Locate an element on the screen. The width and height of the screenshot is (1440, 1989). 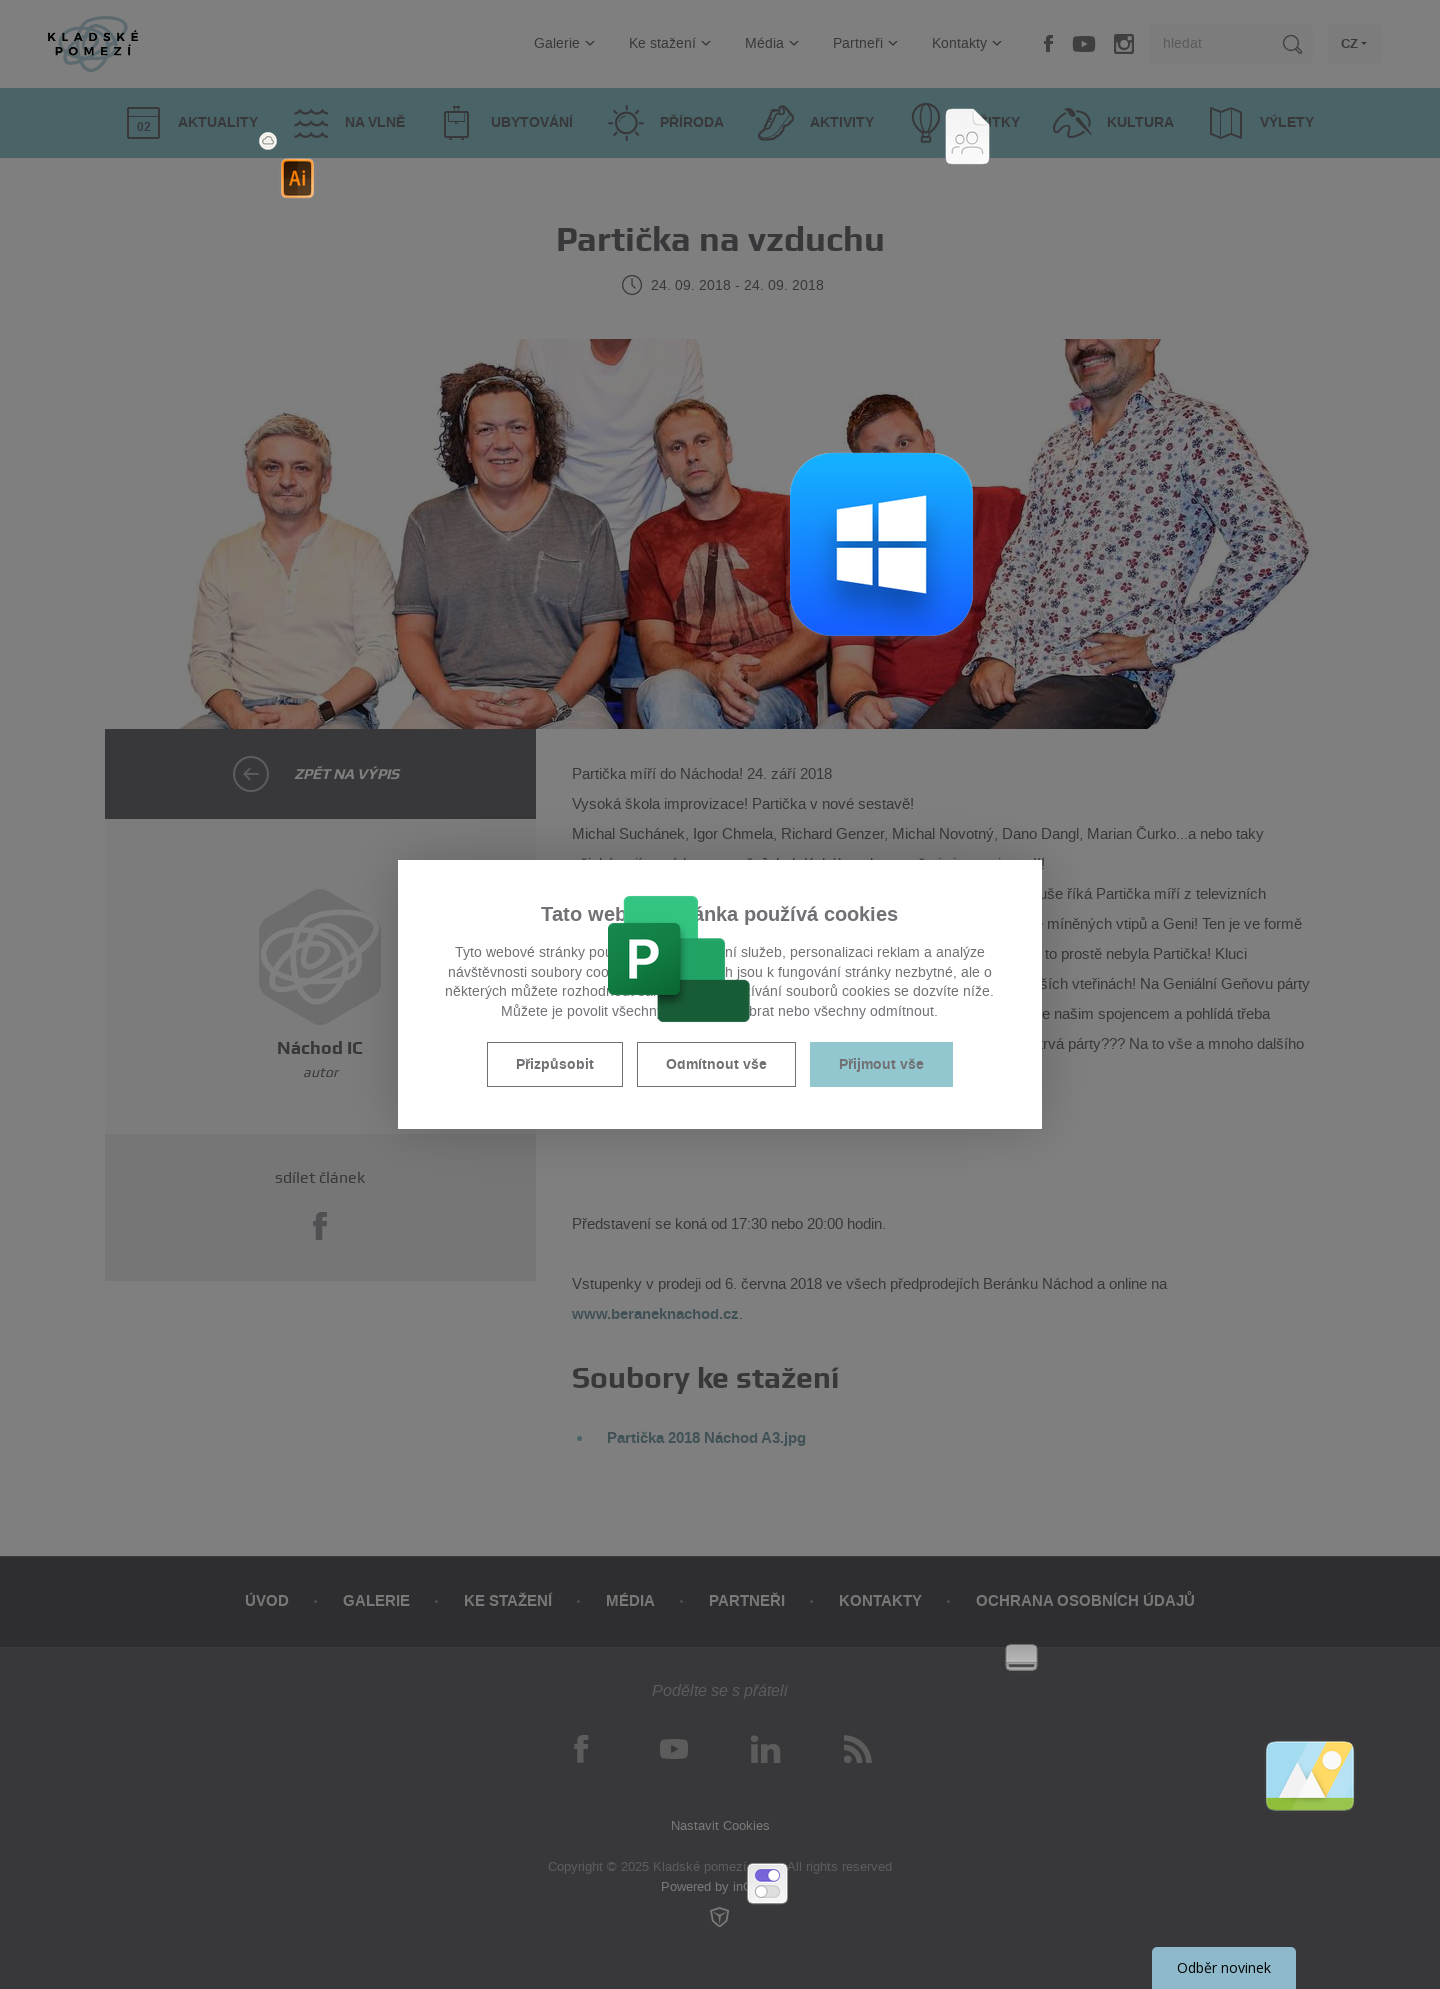
launch wine windows compatibility layer is located at coordinates (881, 544).